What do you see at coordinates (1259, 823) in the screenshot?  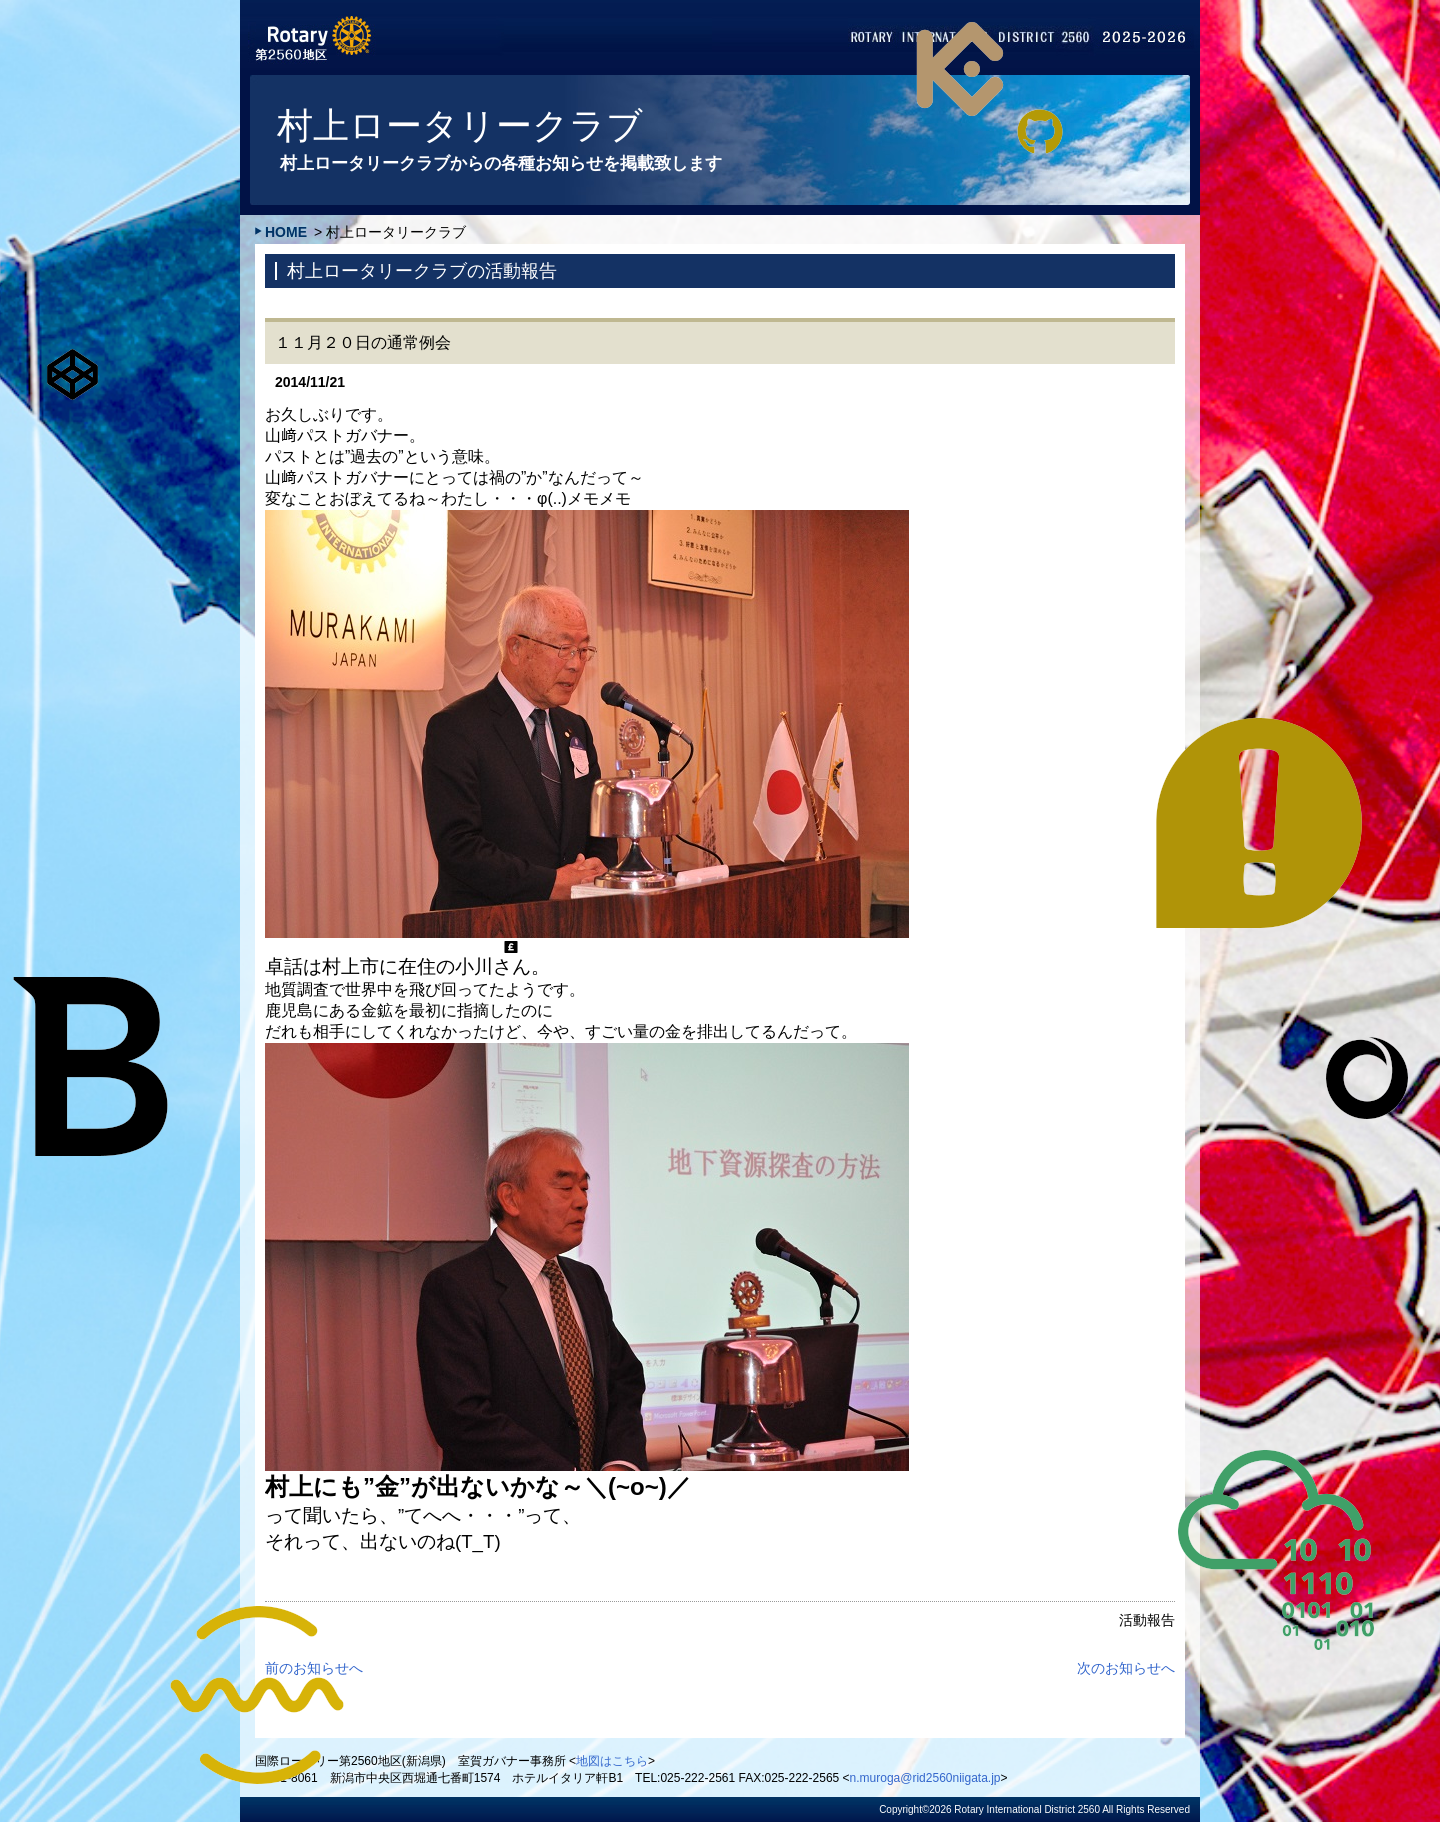 I see `check service outage status on Downdetector` at bounding box center [1259, 823].